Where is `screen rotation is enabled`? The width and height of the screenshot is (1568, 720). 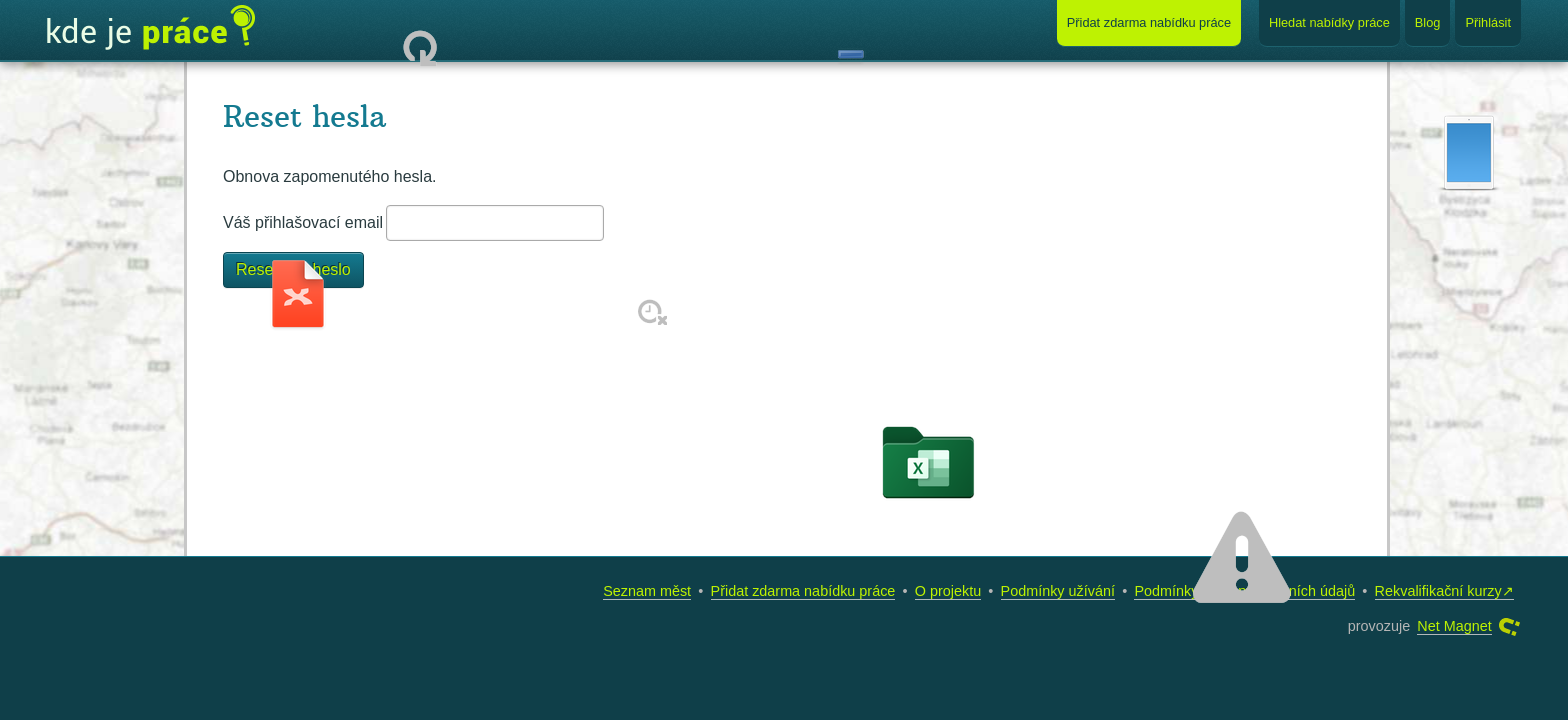 screen rotation is enabled is located at coordinates (420, 50).